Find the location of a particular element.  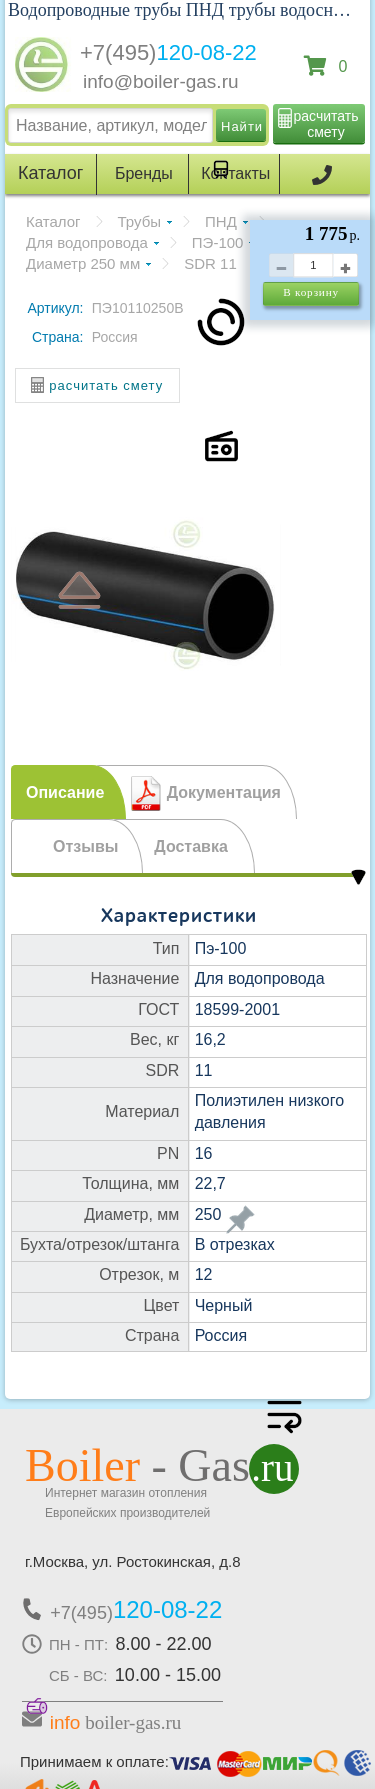

indicates content is loading is located at coordinates (221, 322).